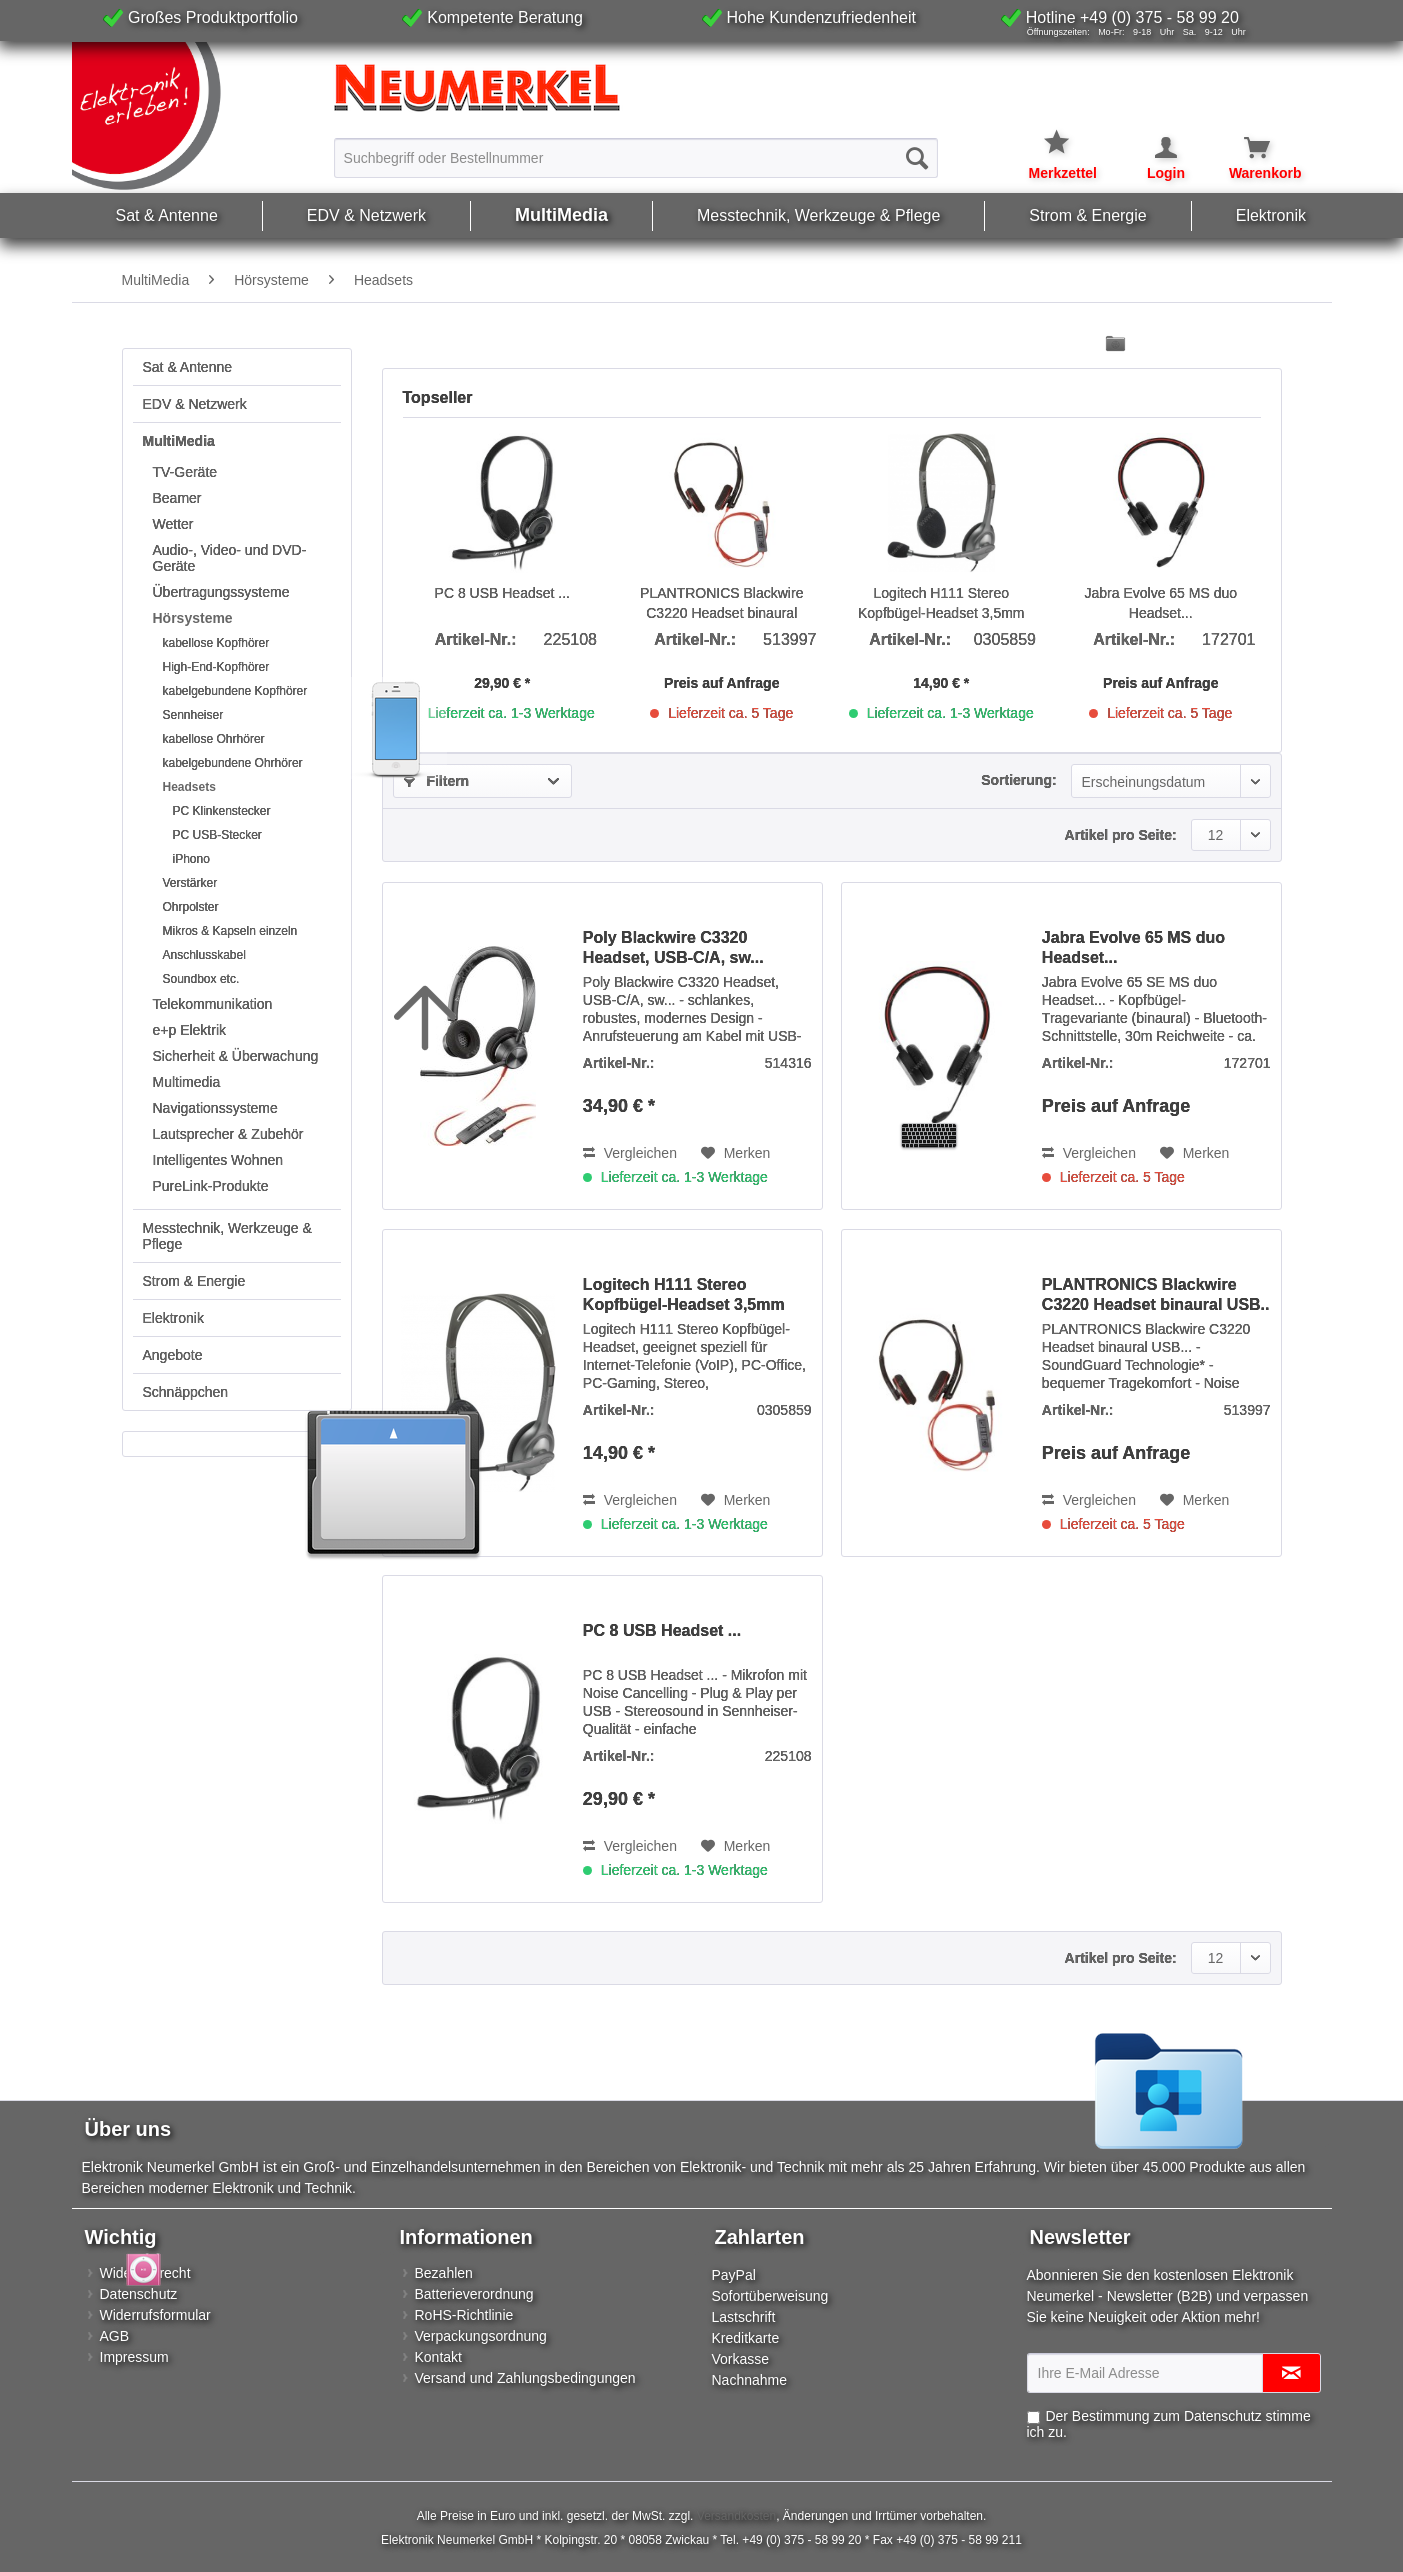  I want to click on folder containing microsoft intune company portal resources, so click(1168, 2095).